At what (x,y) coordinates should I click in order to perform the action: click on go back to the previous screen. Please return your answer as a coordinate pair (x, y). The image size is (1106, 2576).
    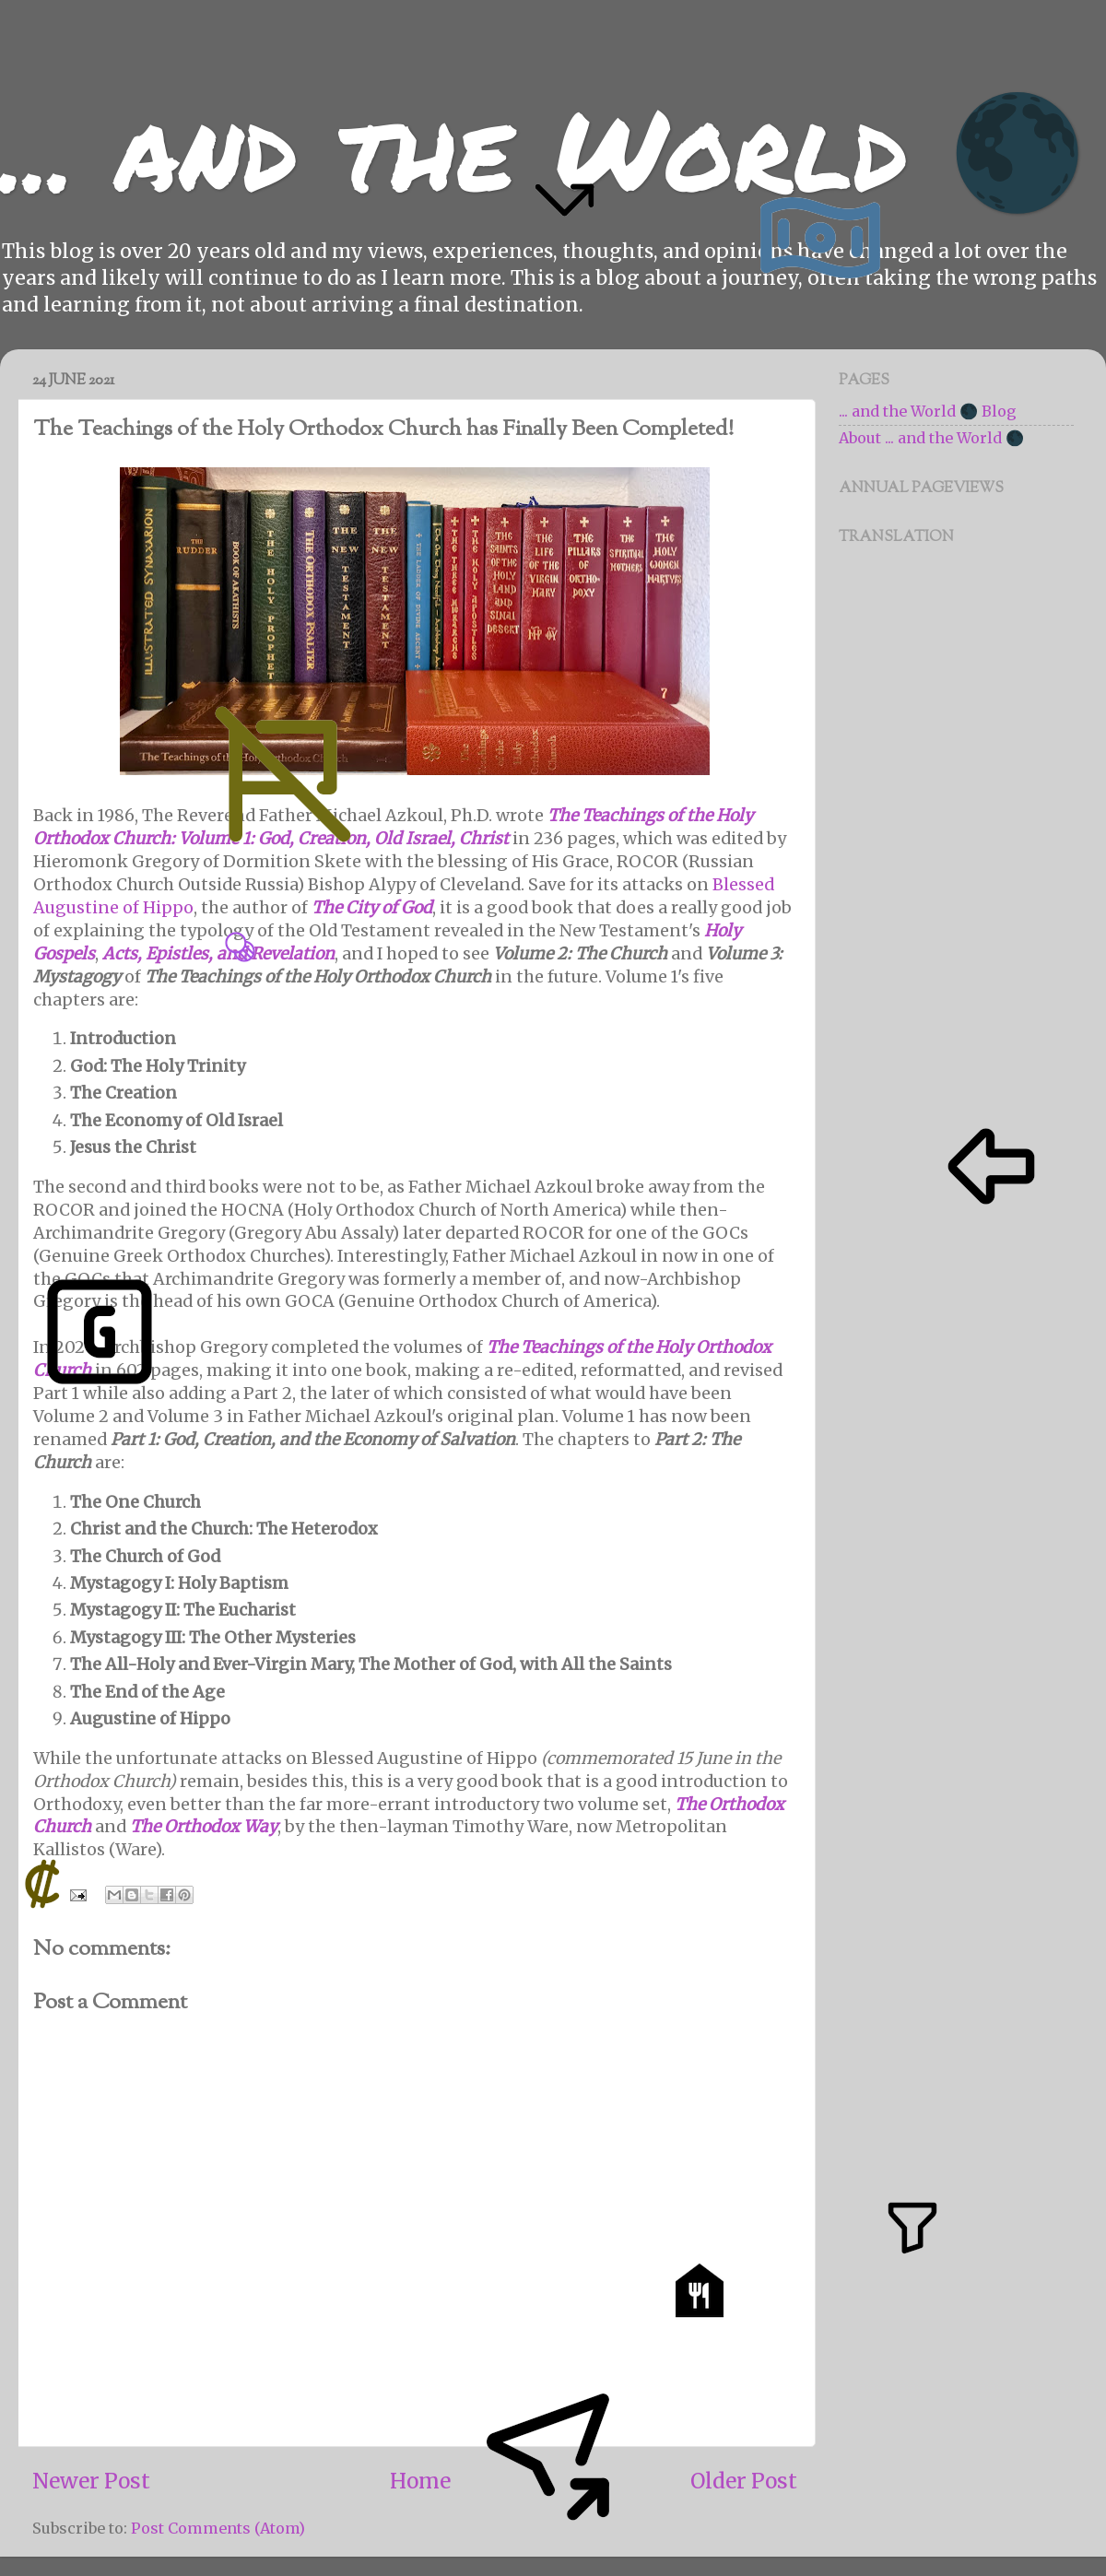
    Looking at the image, I should click on (990, 1166).